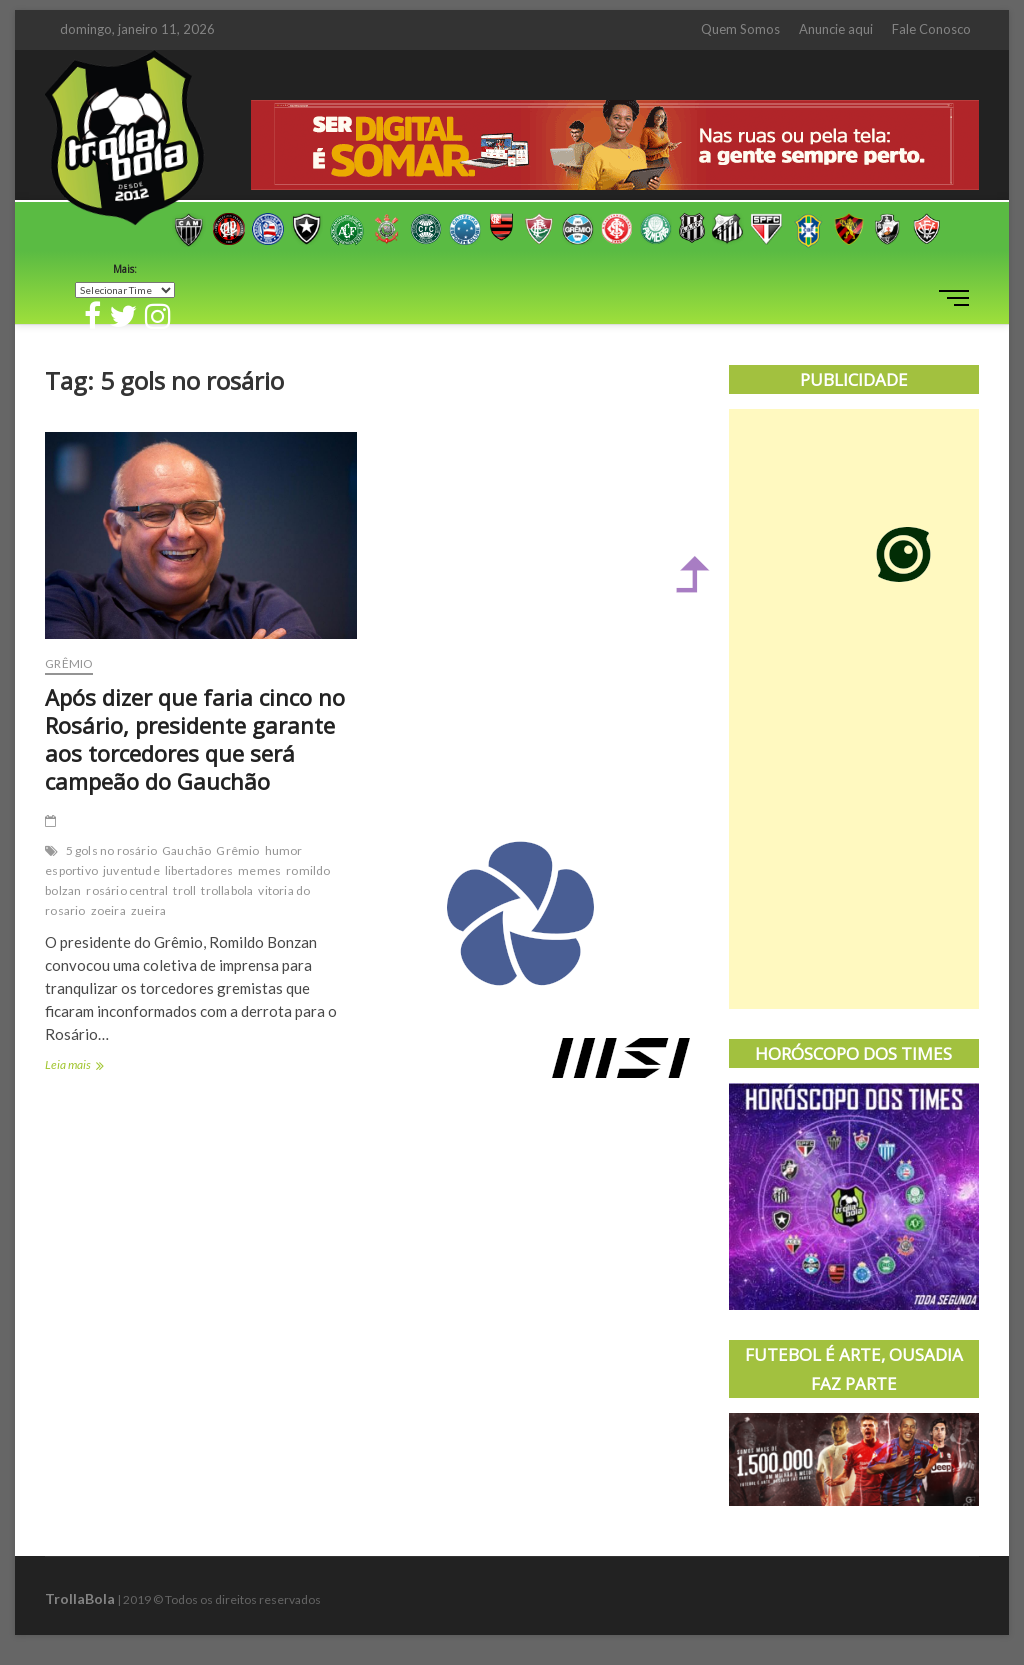  What do you see at coordinates (520, 913) in the screenshot?
I see `open immich photo management app` at bounding box center [520, 913].